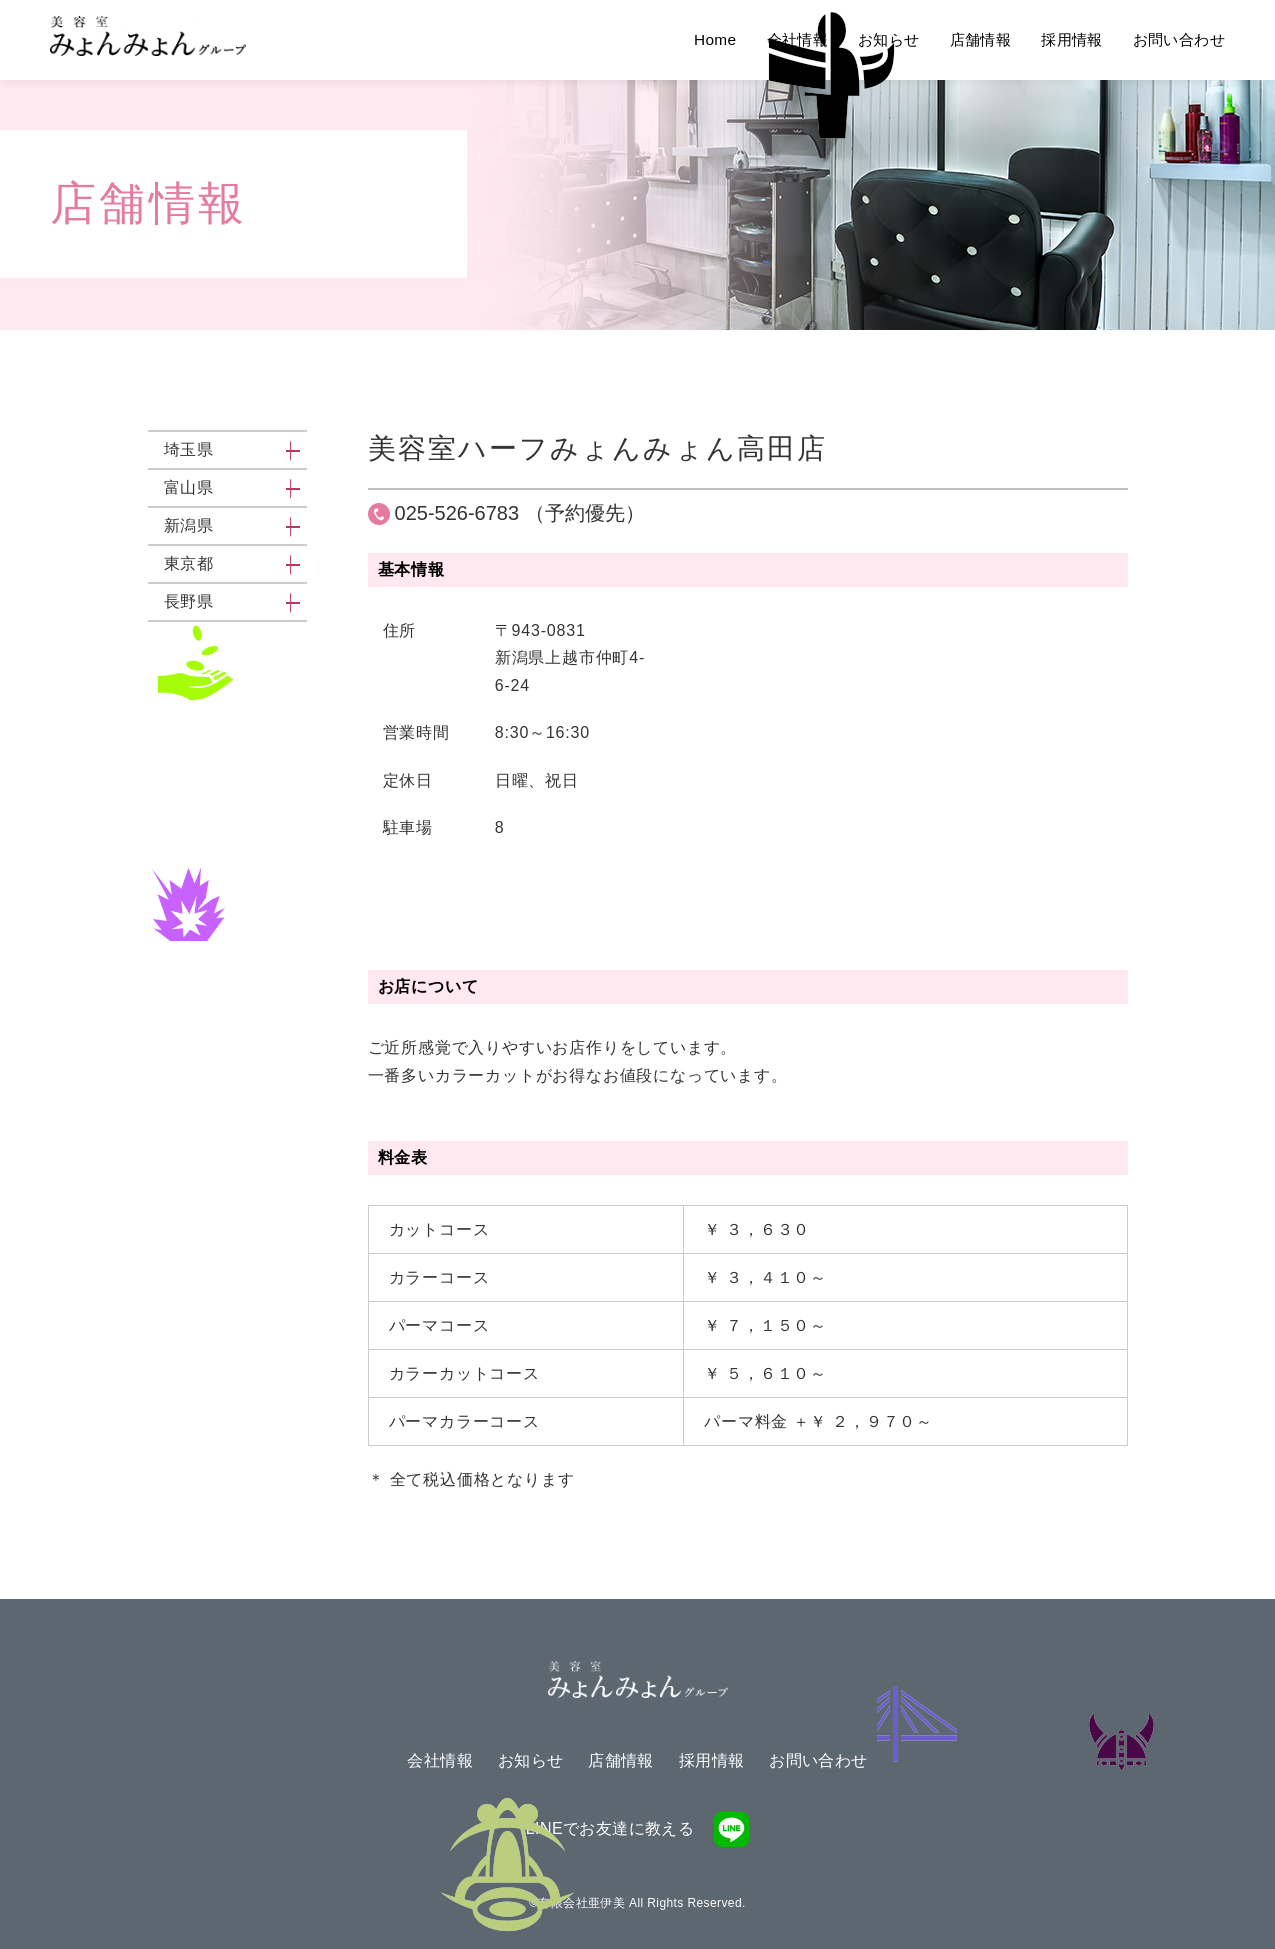 The image size is (1275, 1949). Describe the element at coordinates (195, 662) in the screenshot. I see `receive a payment or funds` at that location.